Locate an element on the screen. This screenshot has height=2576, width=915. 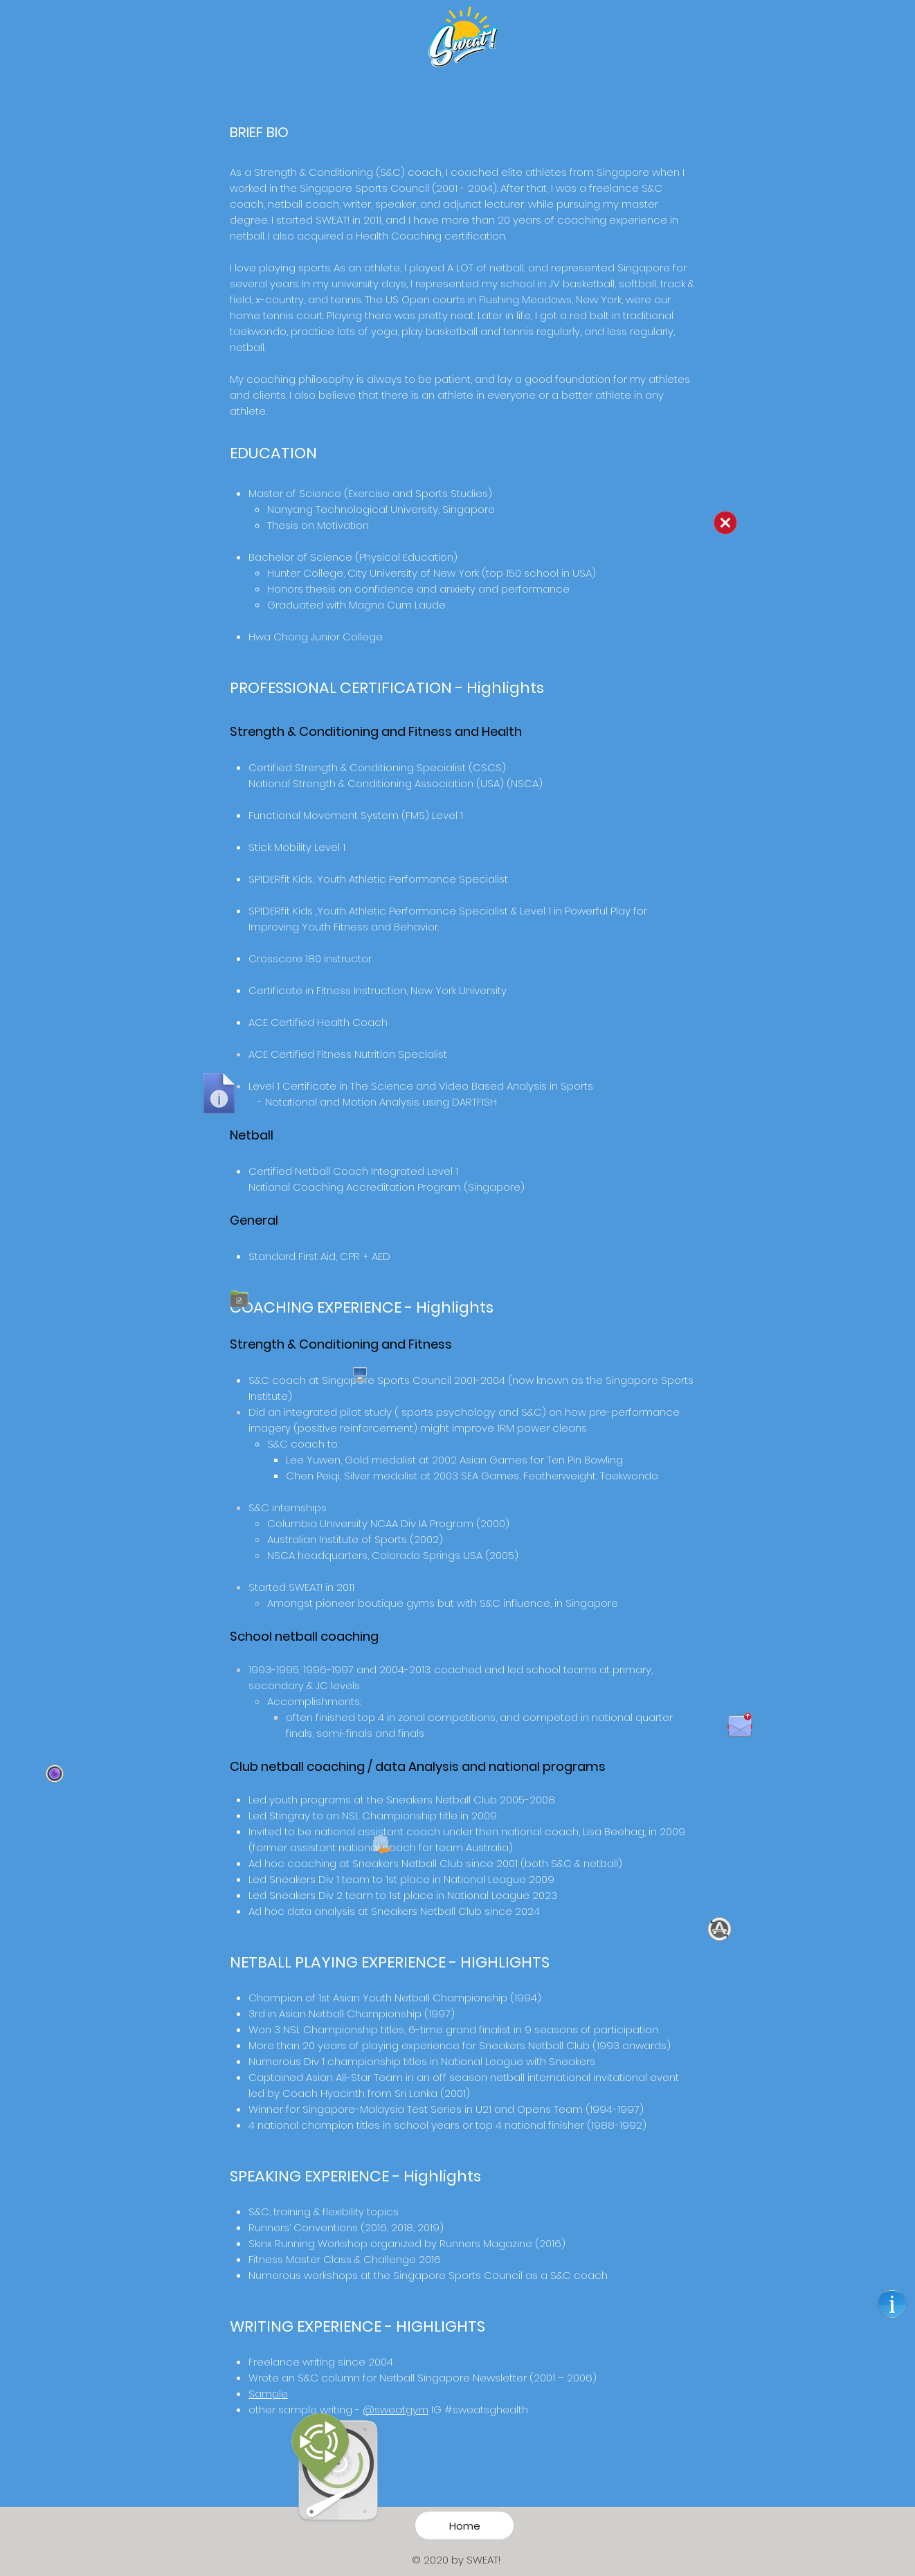
open the software update manager is located at coordinates (719, 1929).